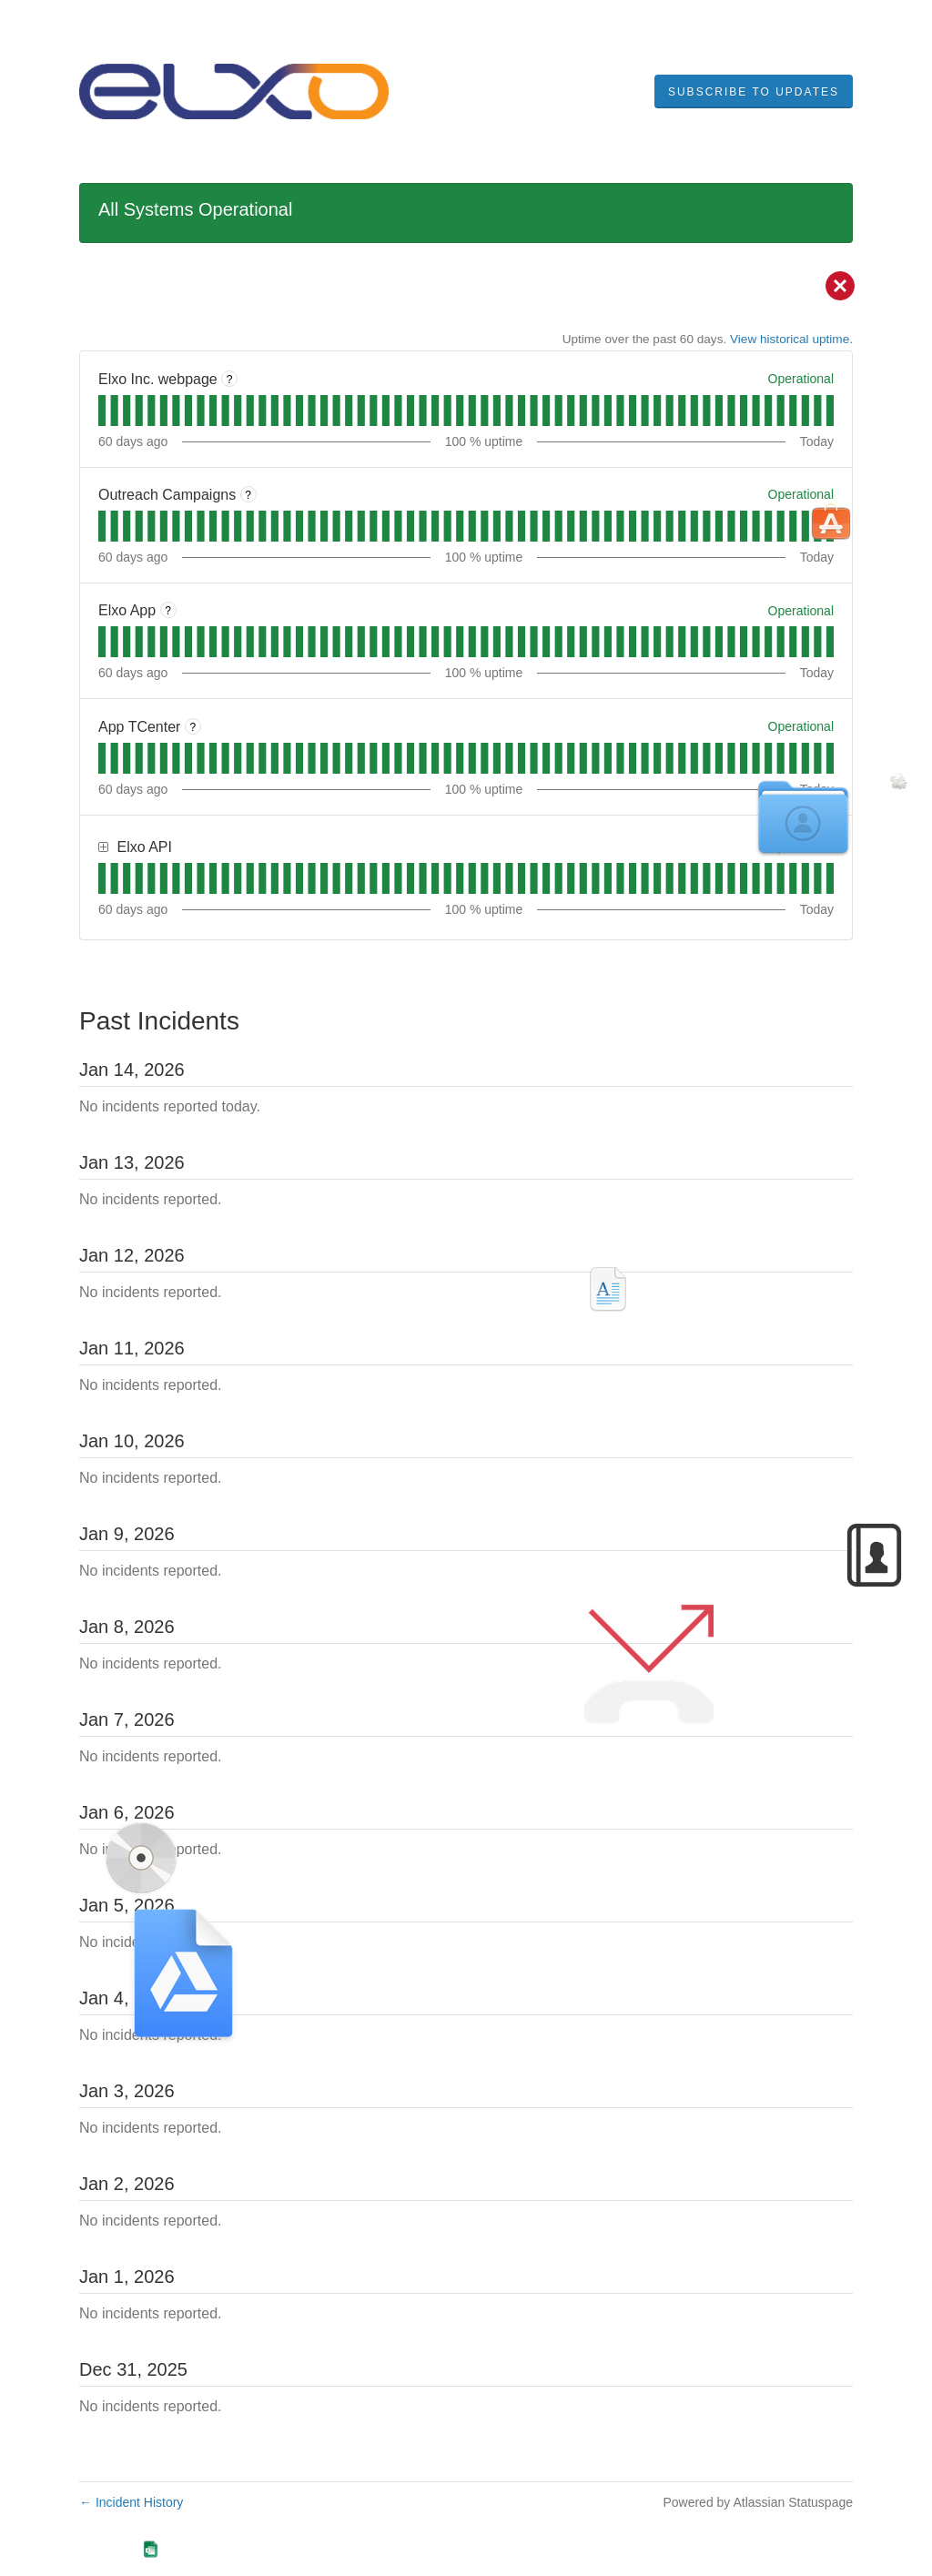  What do you see at coordinates (831, 523) in the screenshot?
I see `open the software center to browse and install apps` at bounding box center [831, 523].